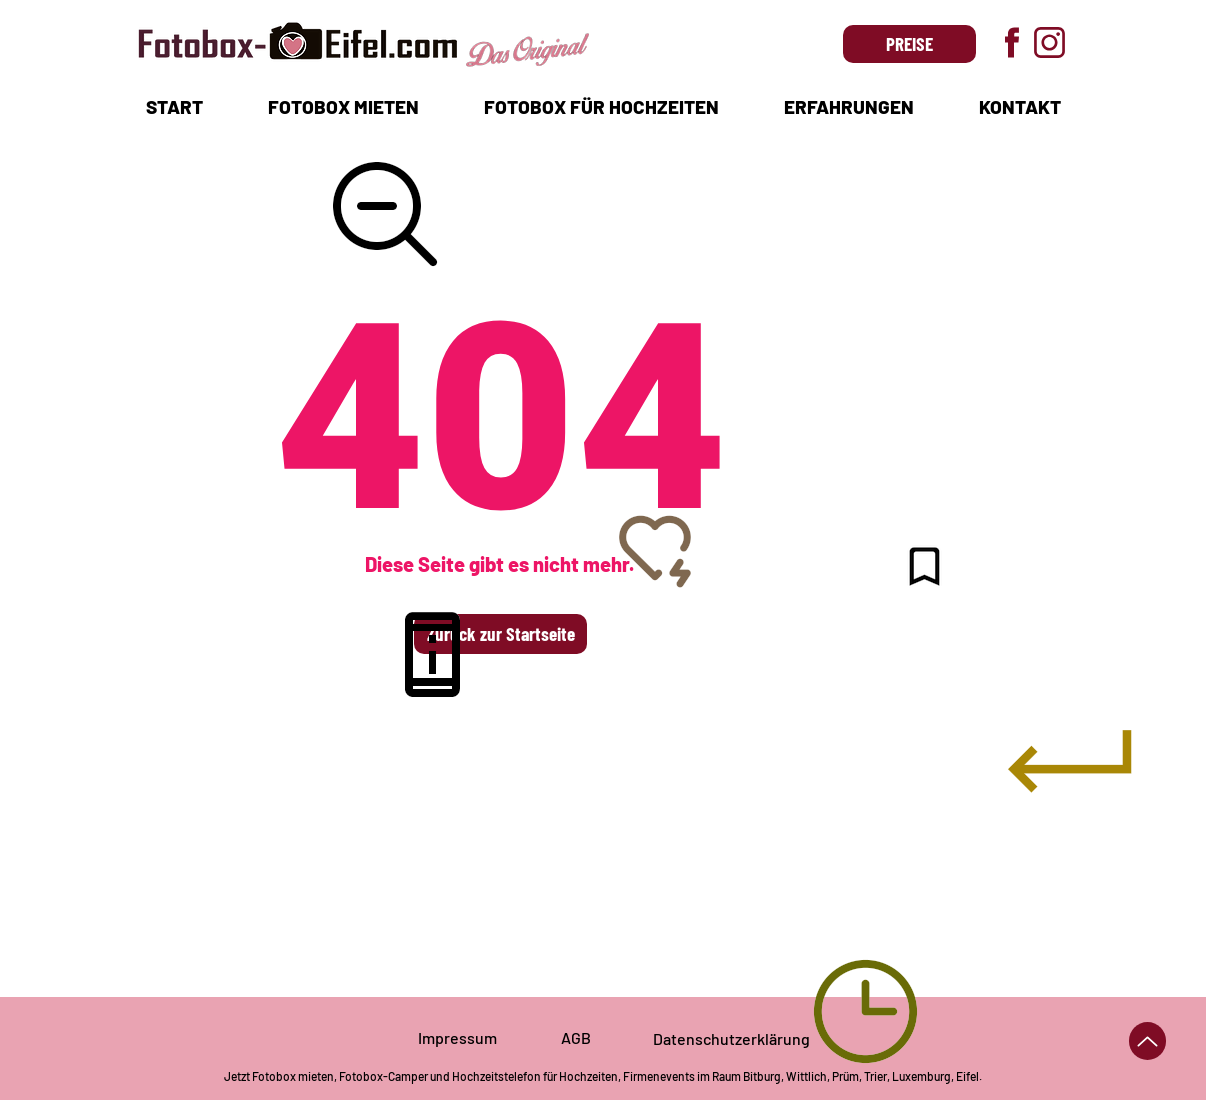 This screenshot has width=1206, height=1100. Describe the element at coordinates (385, 214) in the screenshot. I see `zoom out` at that location.